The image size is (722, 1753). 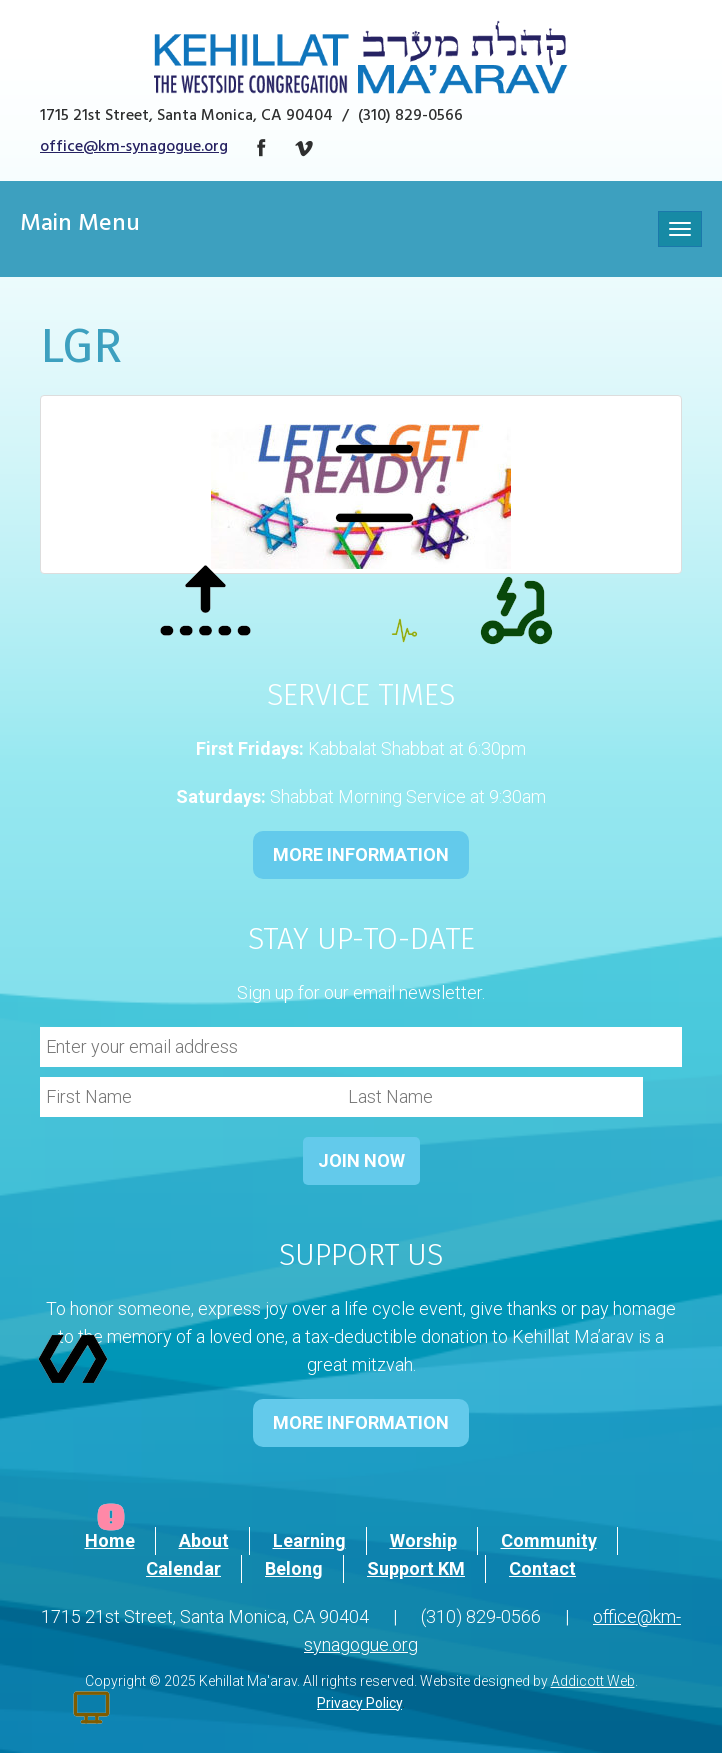 I want to click on polymer project logo, so click(x=73, y=1359).